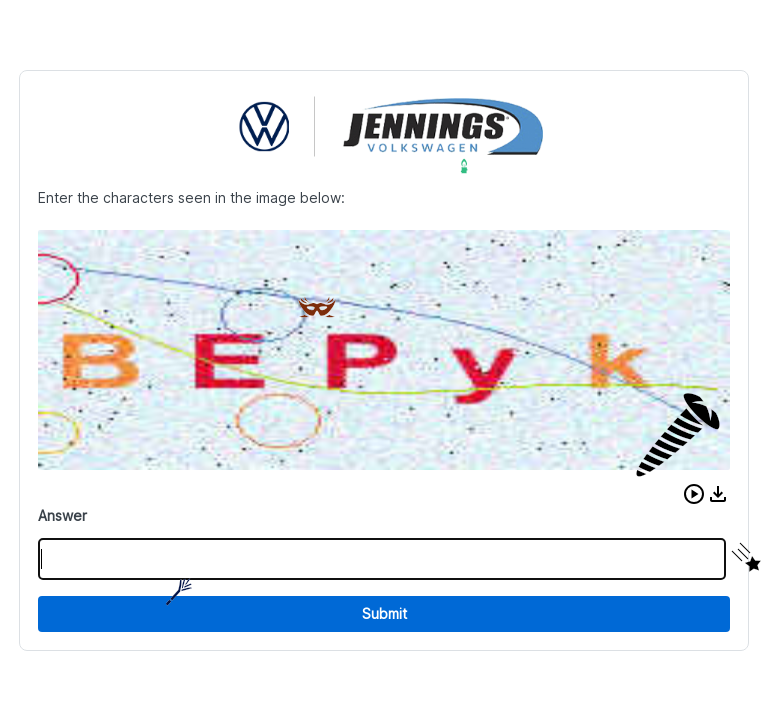  I want to click on select leek ingredient in cooking game, so click(179, 592).